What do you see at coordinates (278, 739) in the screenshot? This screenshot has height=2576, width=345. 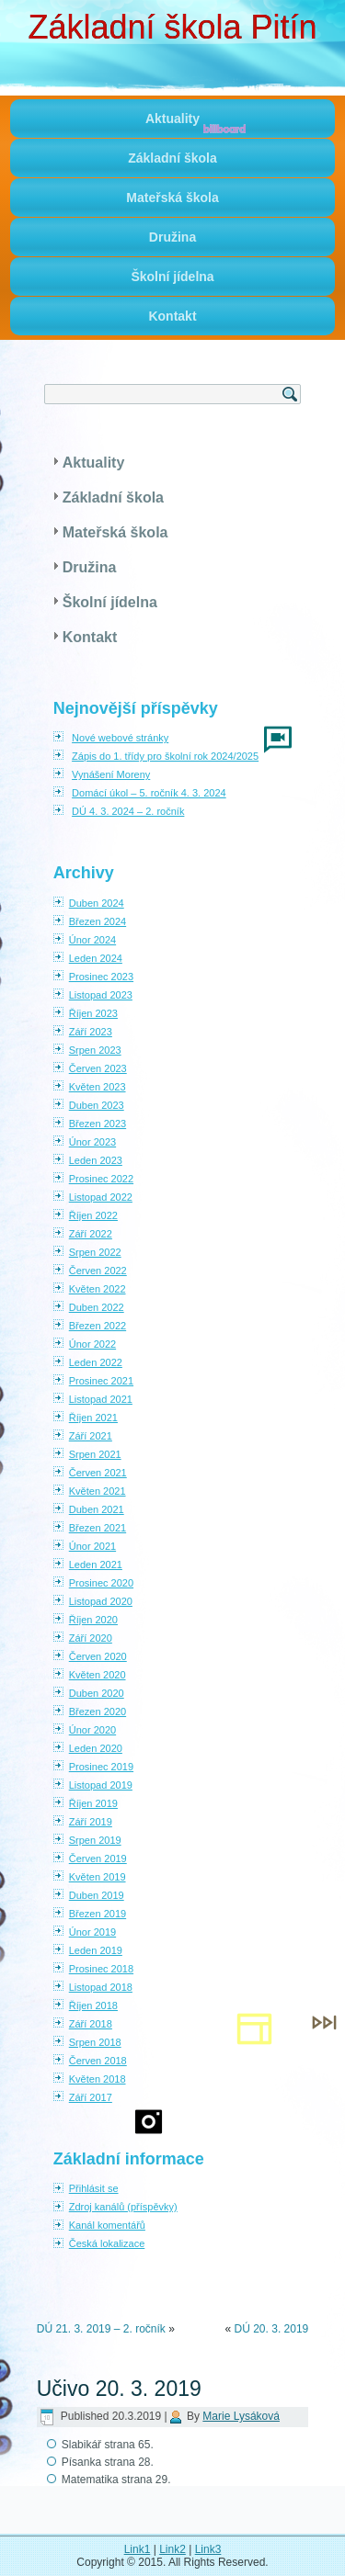 I see `start a video chat conversation` at bounding box center [278, 739].